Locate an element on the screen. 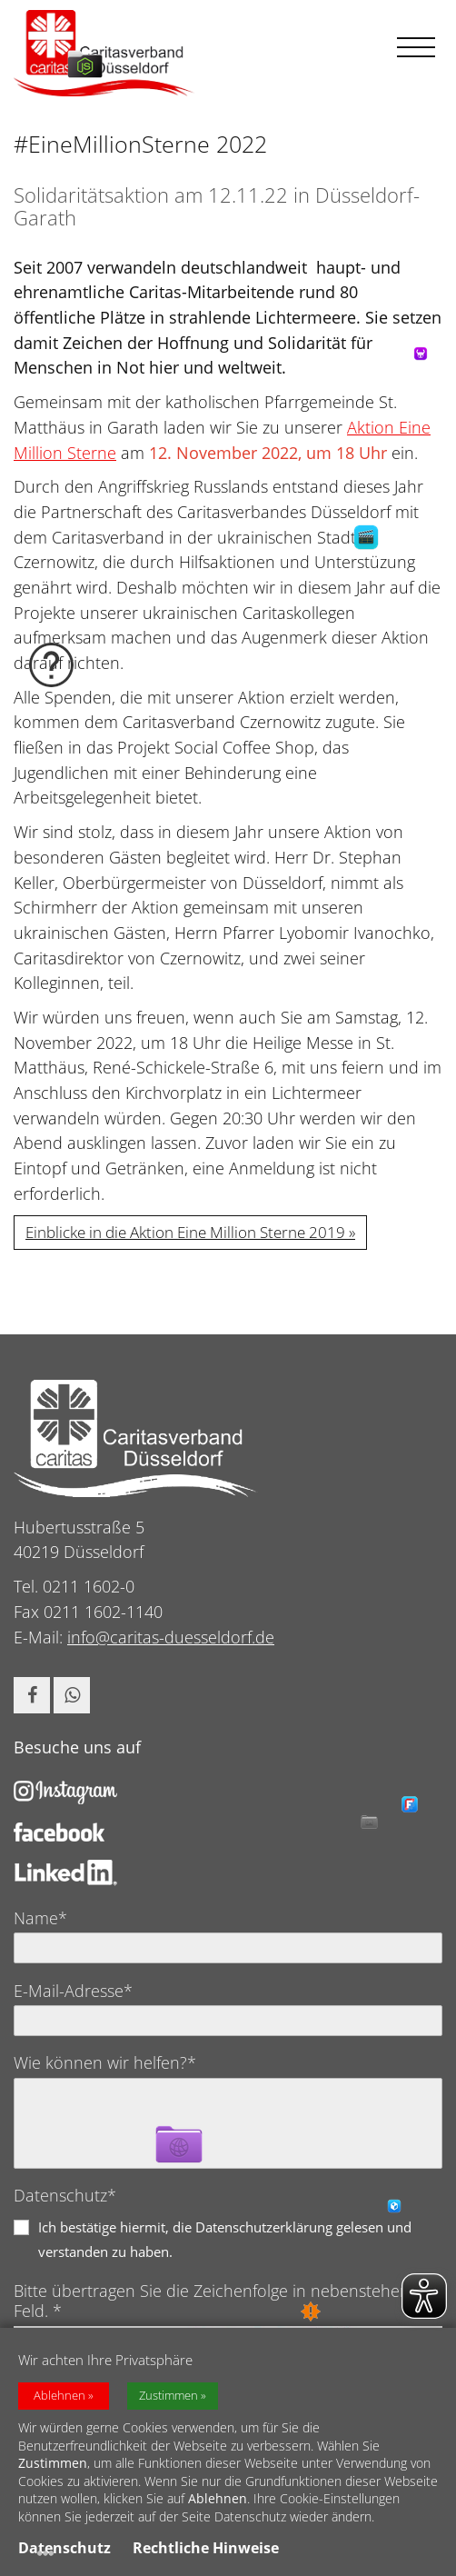 The image size is (456, 2576). open the flatpak software center is located at coordinates (394, 2206).